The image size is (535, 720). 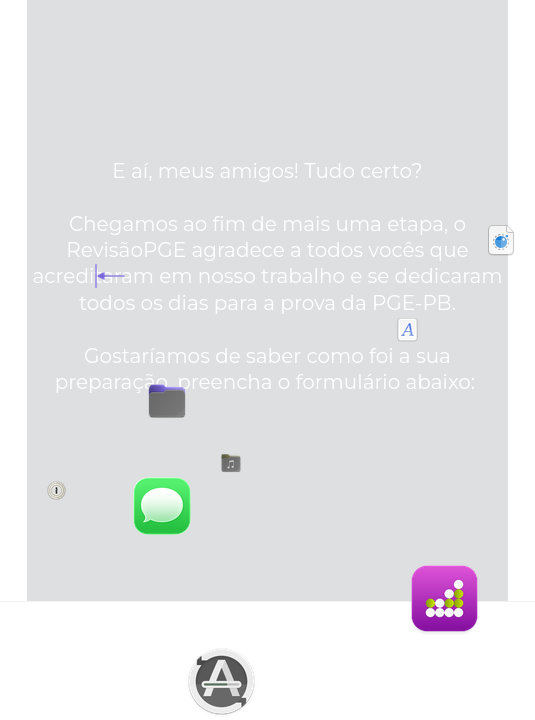 I want to click on a font file type indicator, so click(x=407, y=329).